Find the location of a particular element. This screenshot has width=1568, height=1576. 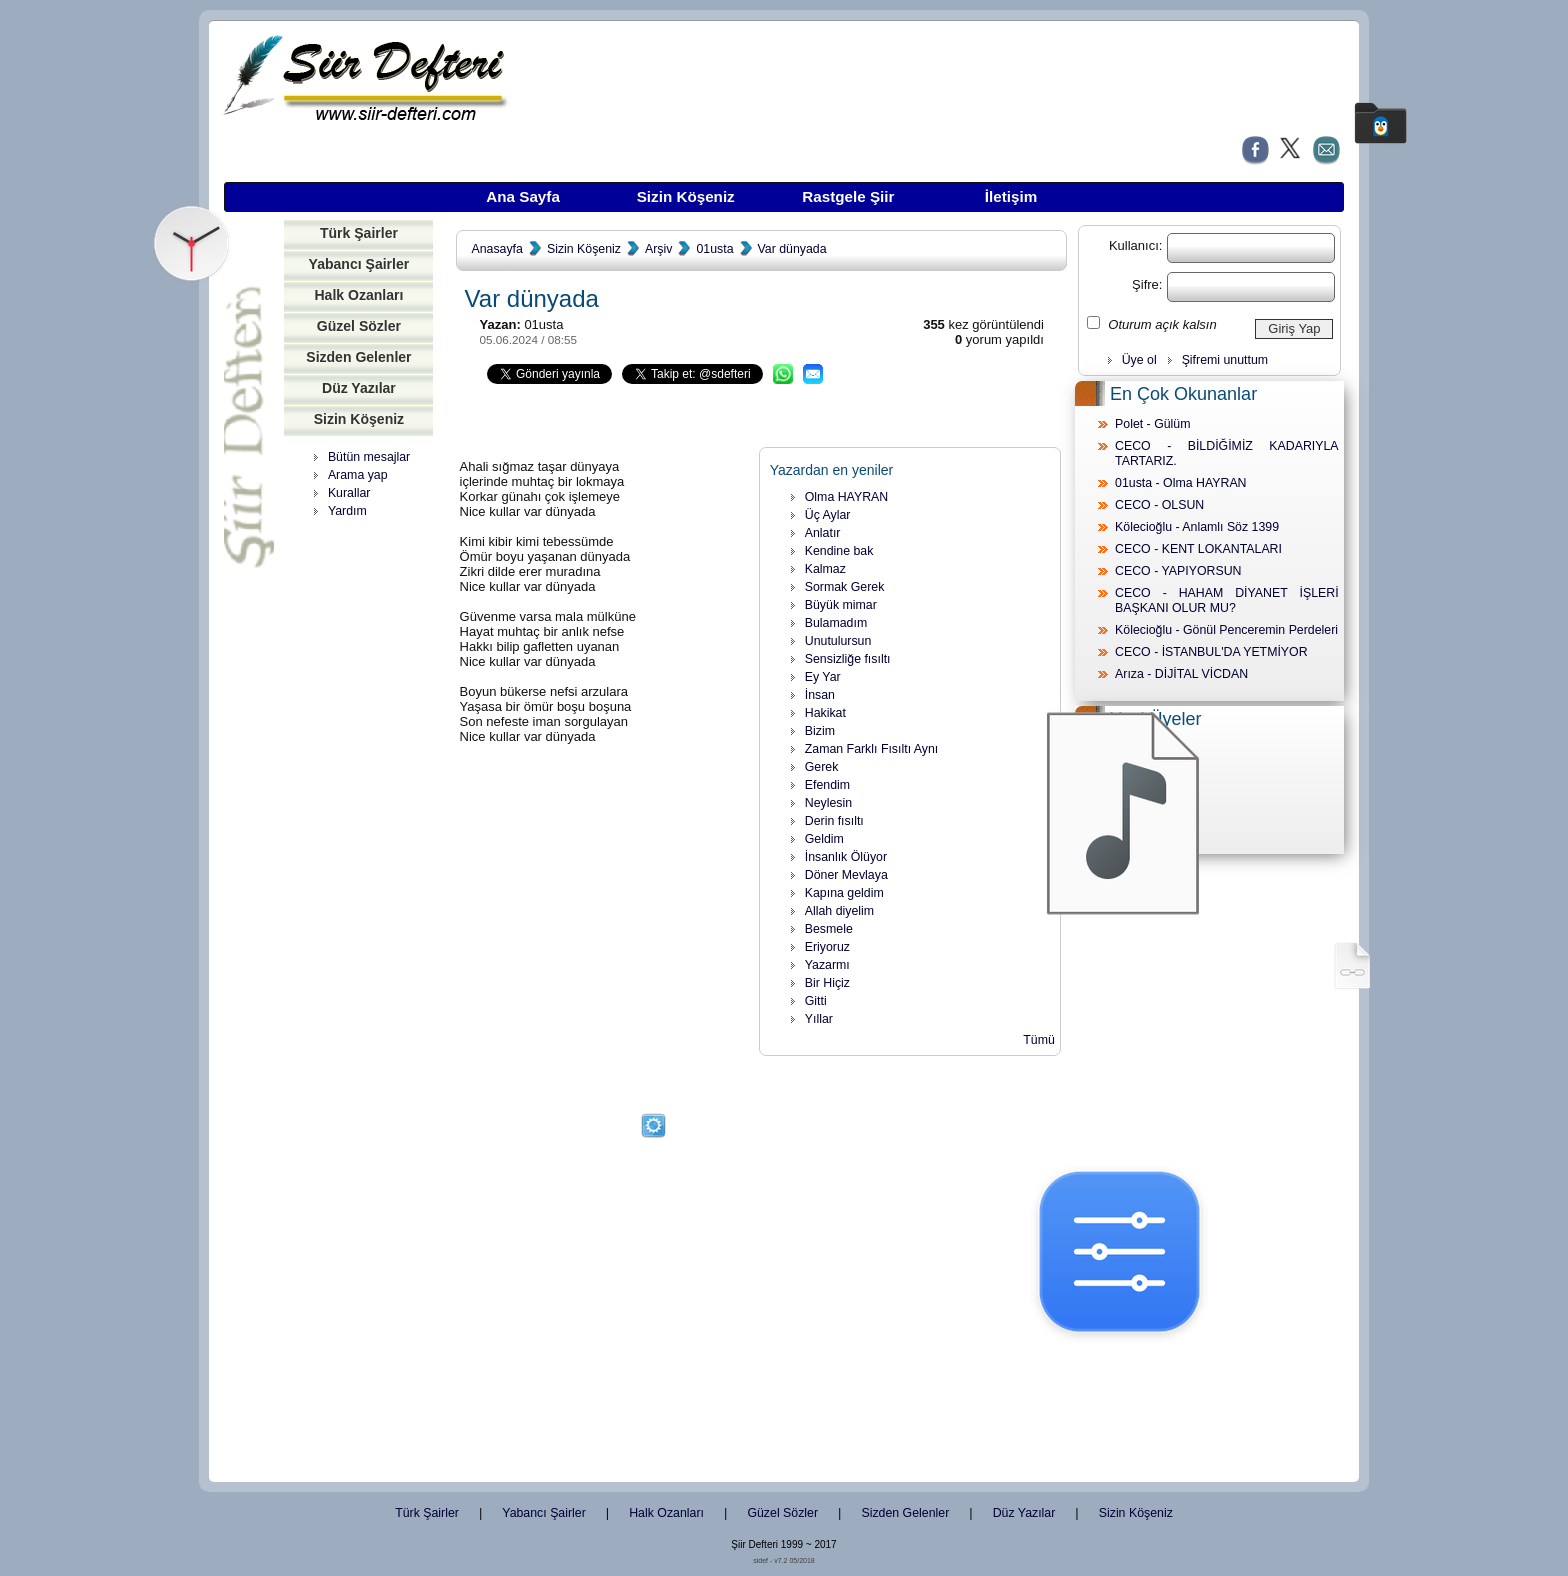

open an audio file is located at coordinates (1122, 813).